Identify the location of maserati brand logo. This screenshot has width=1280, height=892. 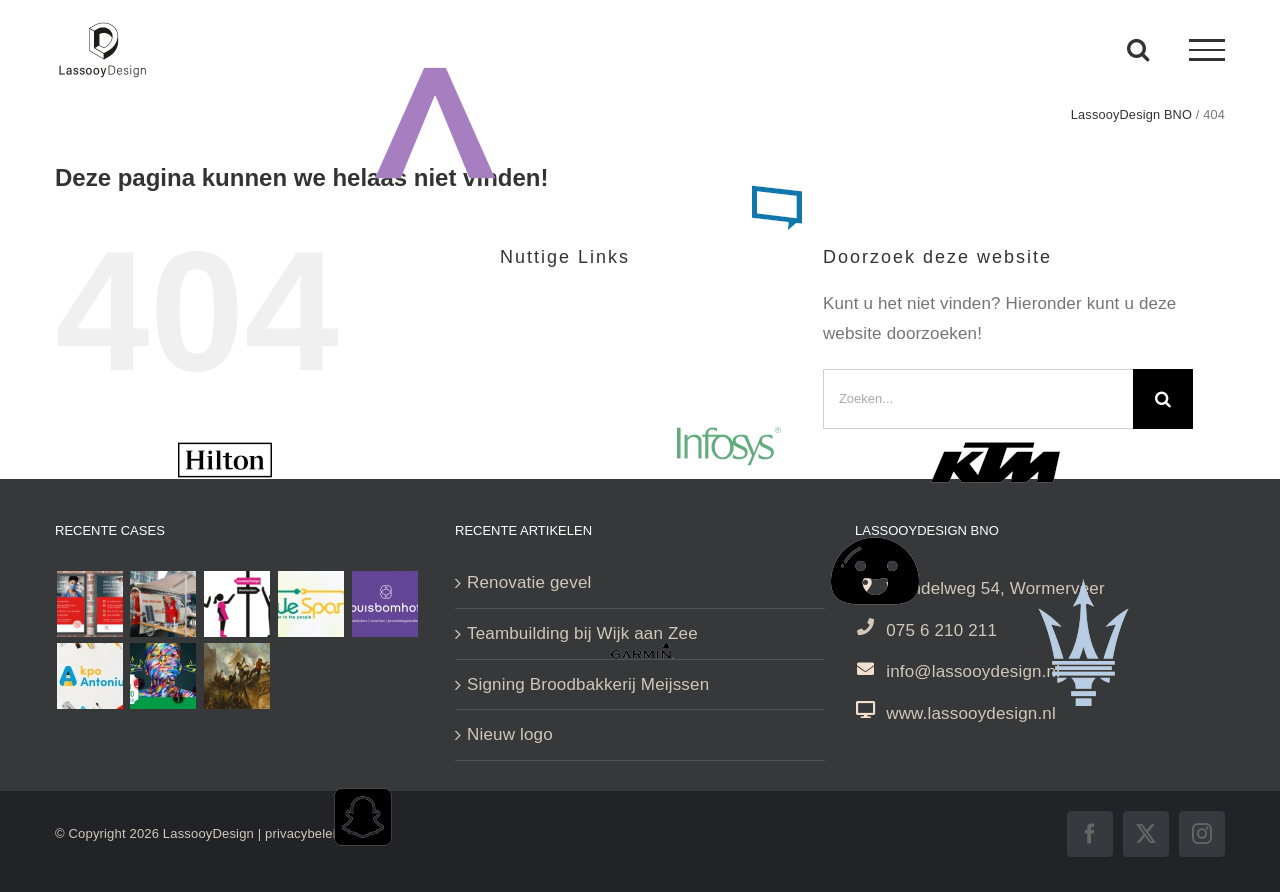
(1083, 642).